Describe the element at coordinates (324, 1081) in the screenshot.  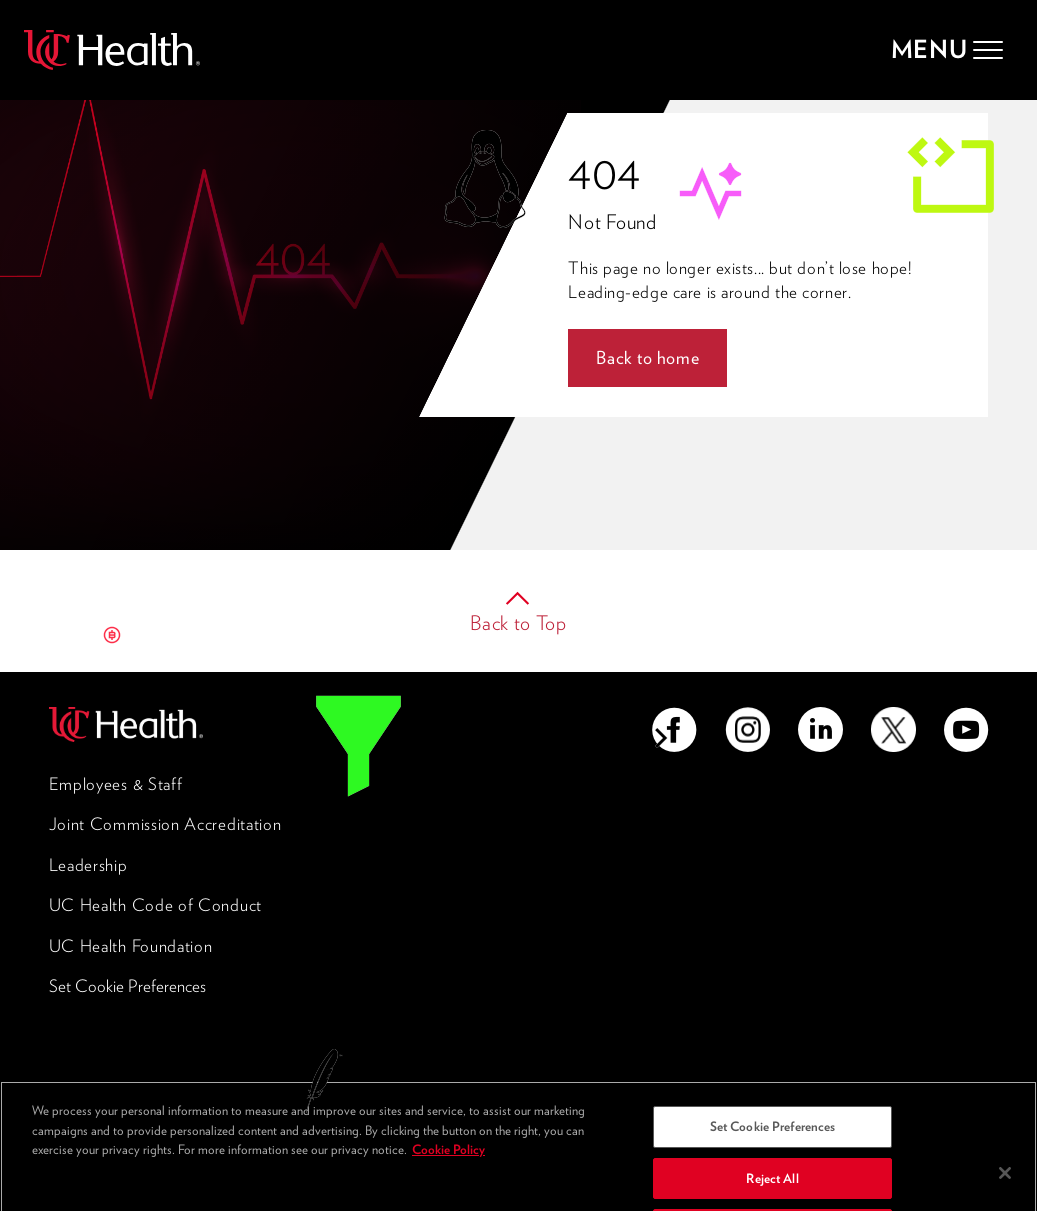
I see `apache software foundation logo` at that location.